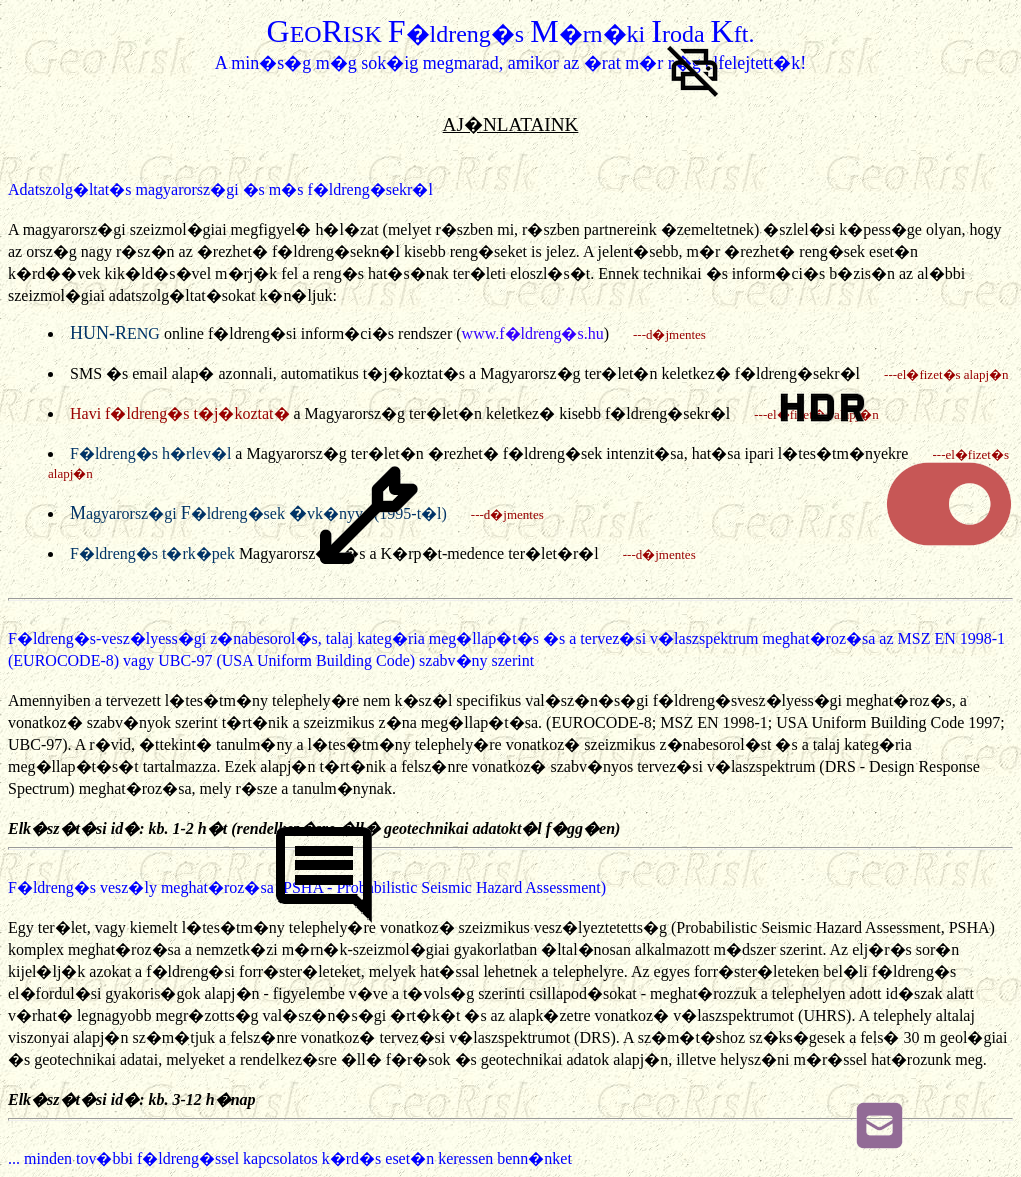  I want to click on indicates archery or target shooting activity, so click(366, 518).